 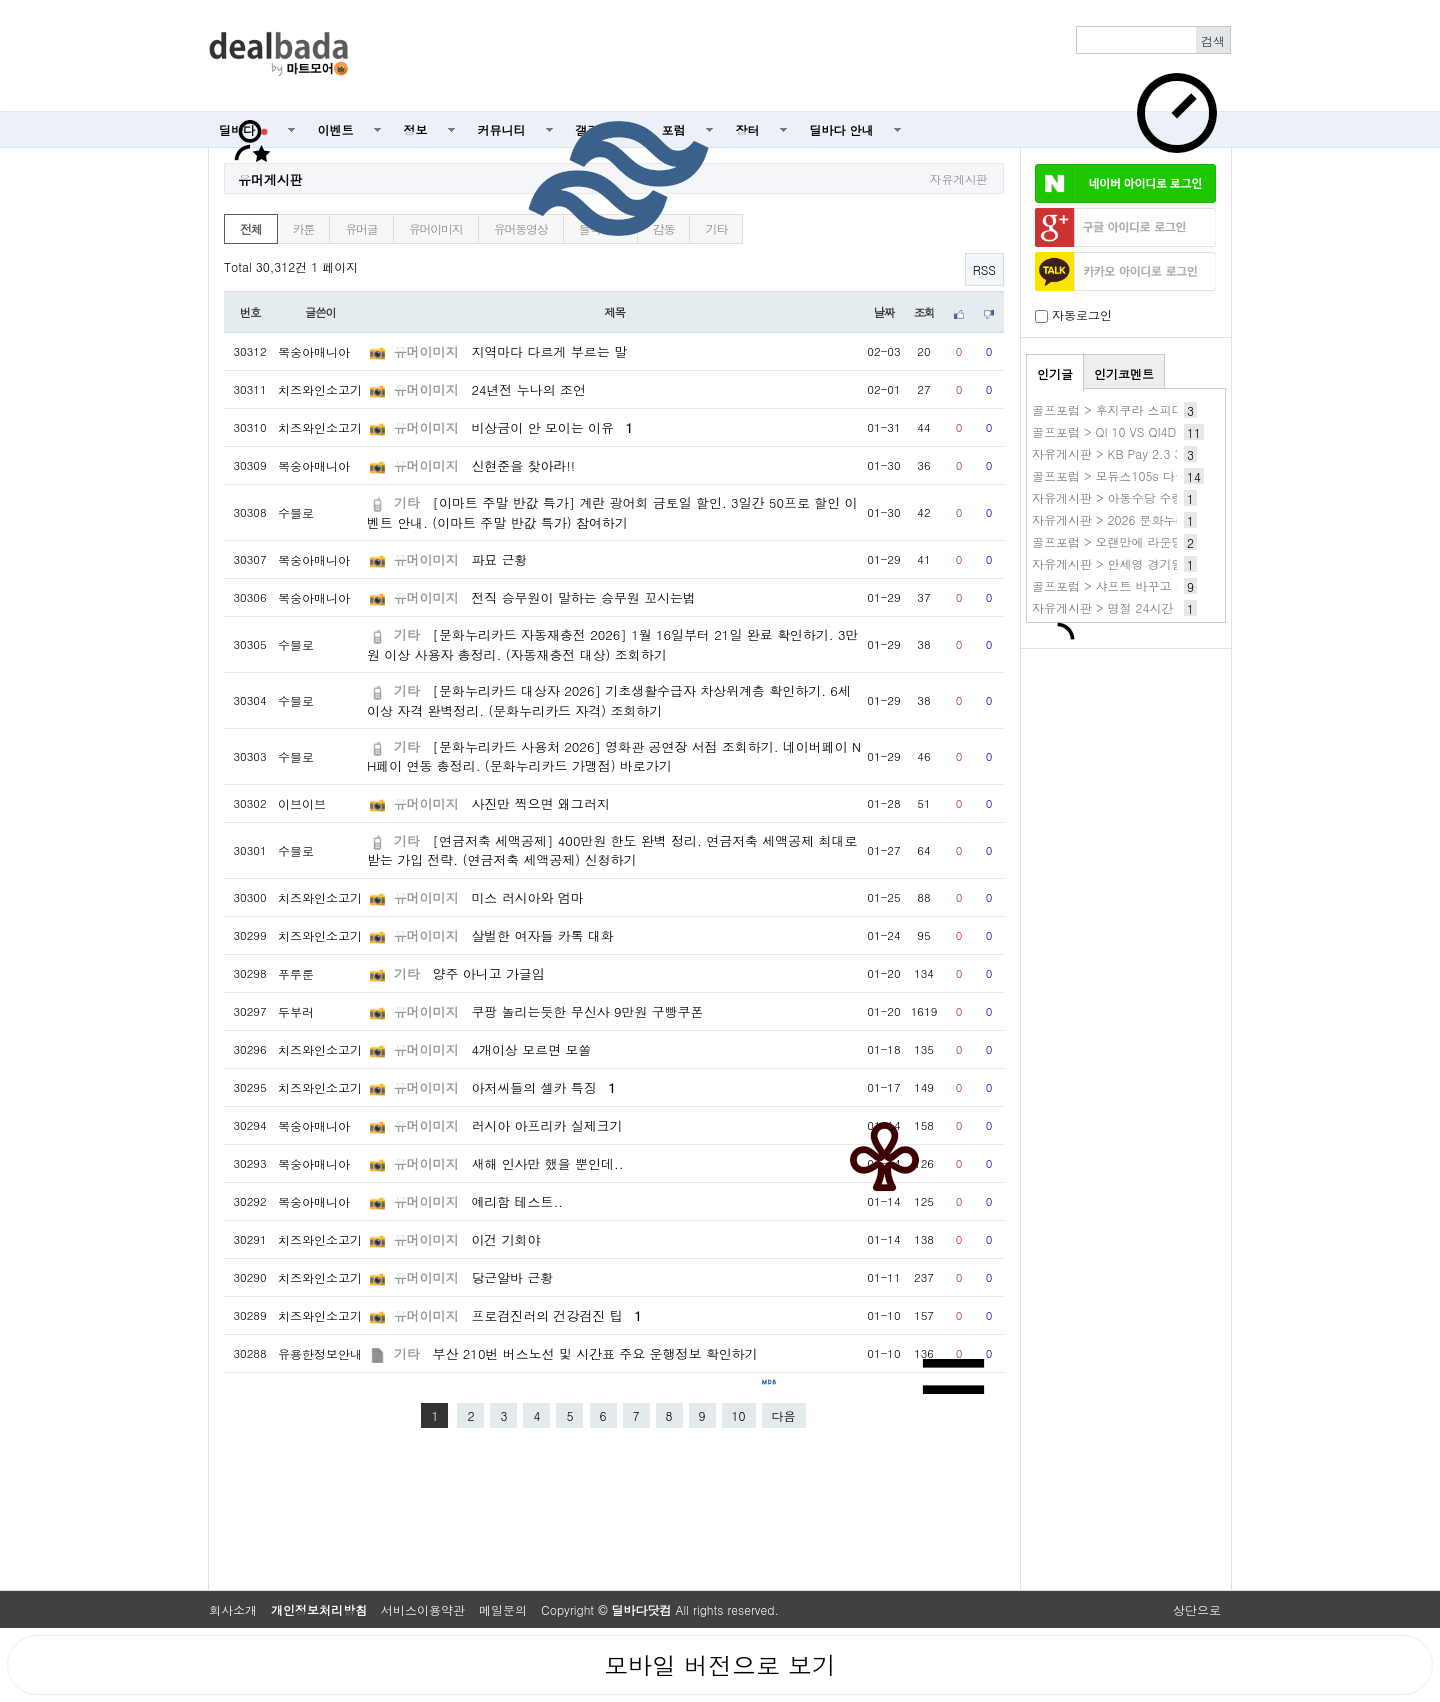 I want to click on MDBootstrap brand logo, so click(x=769, y=1382).